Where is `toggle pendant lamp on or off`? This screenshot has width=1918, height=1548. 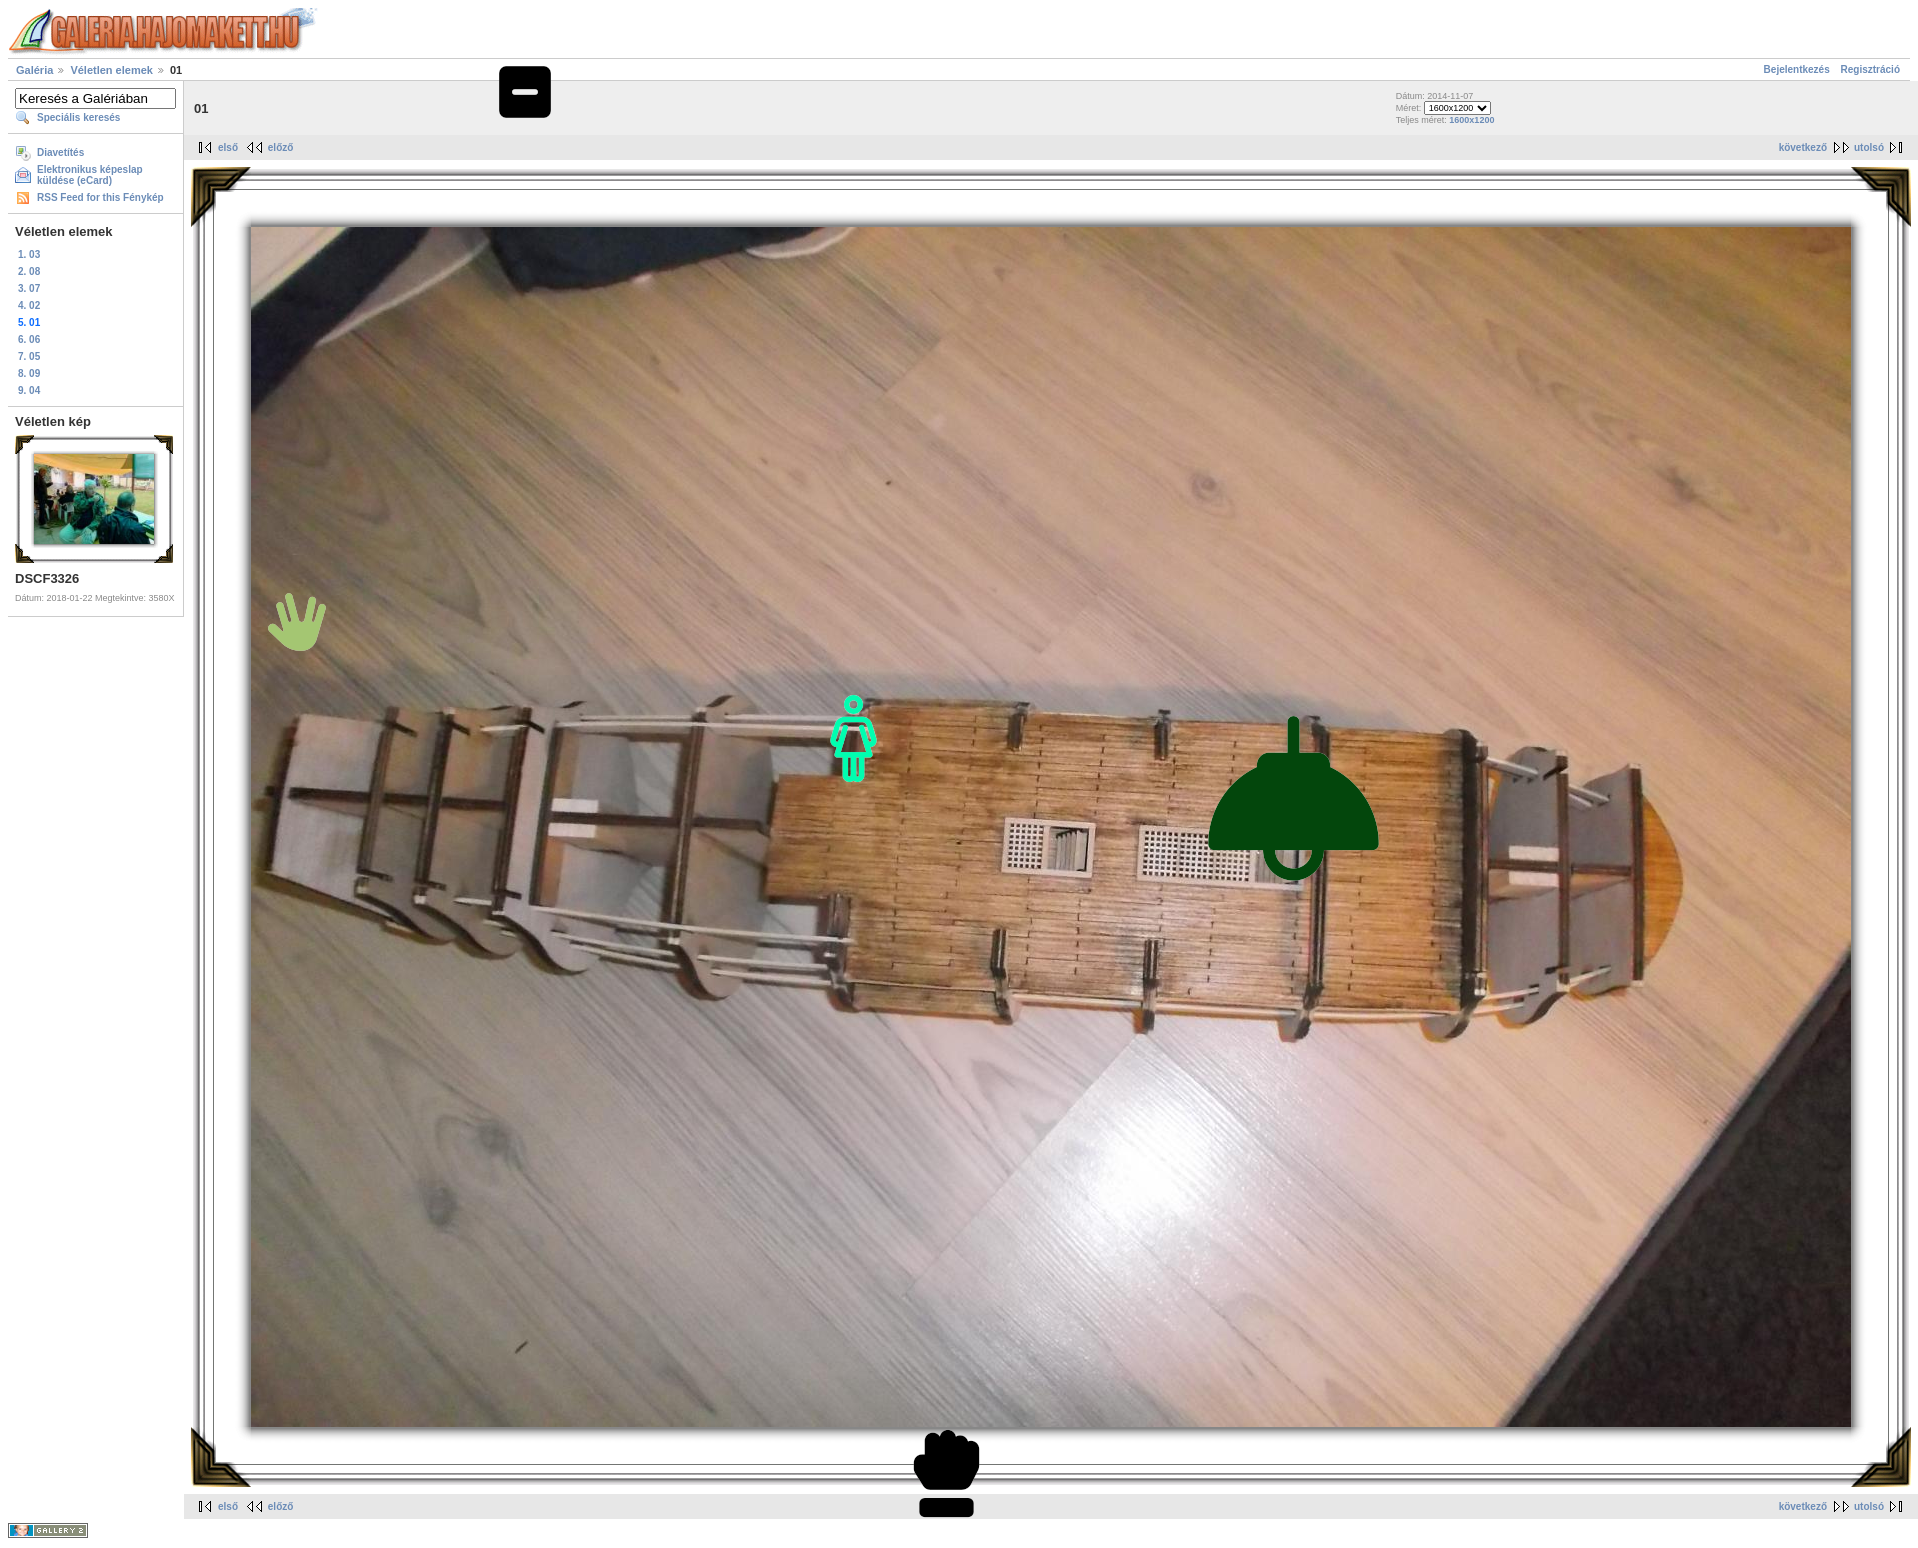
toggle pendant lamp on or off is located at coordinates (1293, 807).